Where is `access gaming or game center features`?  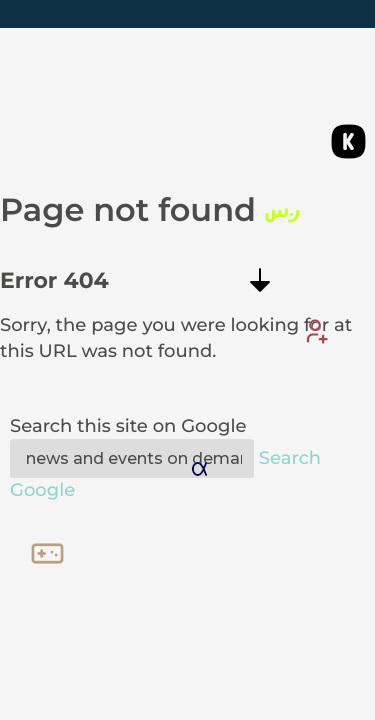 access gaming or game center features is located at coordinates (47, 553).